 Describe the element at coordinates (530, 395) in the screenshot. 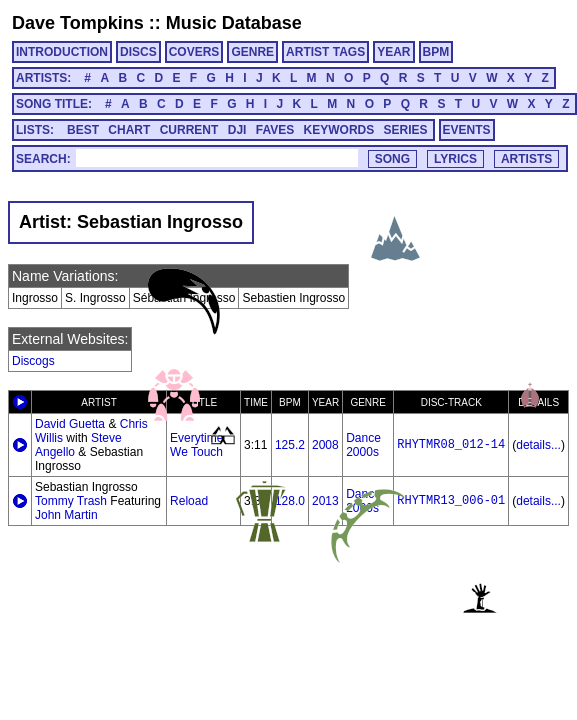

I see `indicates religious or papal content` at that location.